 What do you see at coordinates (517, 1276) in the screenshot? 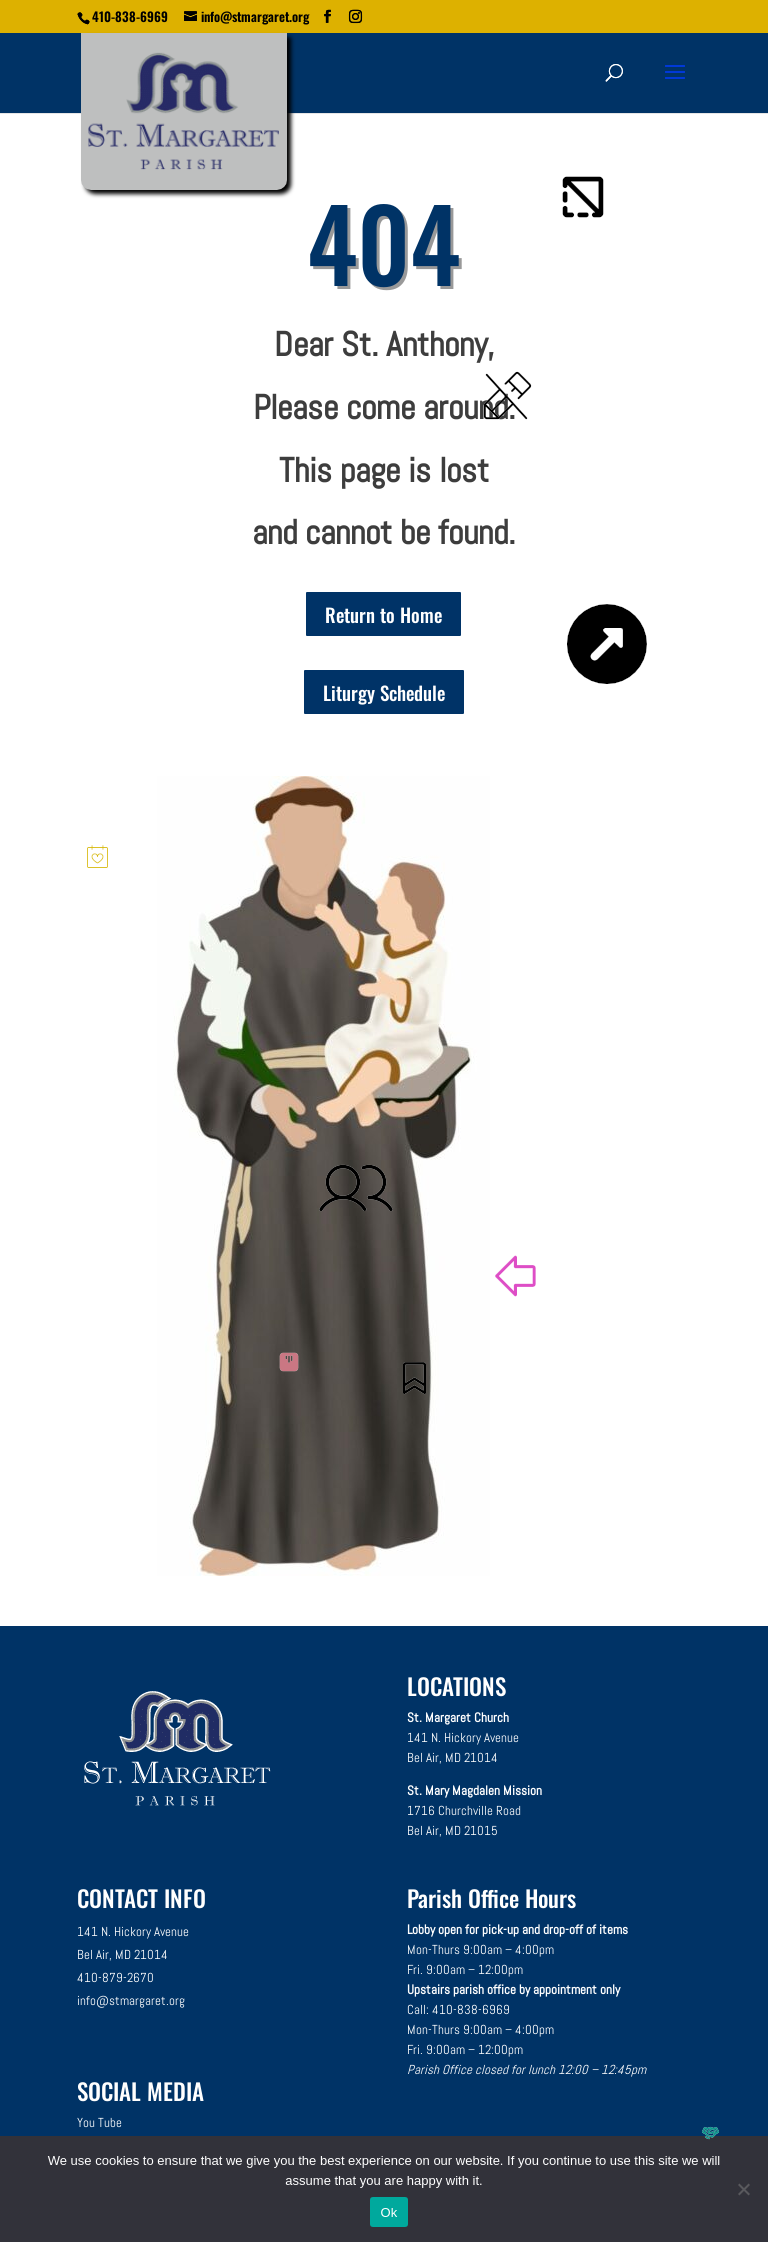
I see `go back to the previous screen` at bounding box center [517, 1276].